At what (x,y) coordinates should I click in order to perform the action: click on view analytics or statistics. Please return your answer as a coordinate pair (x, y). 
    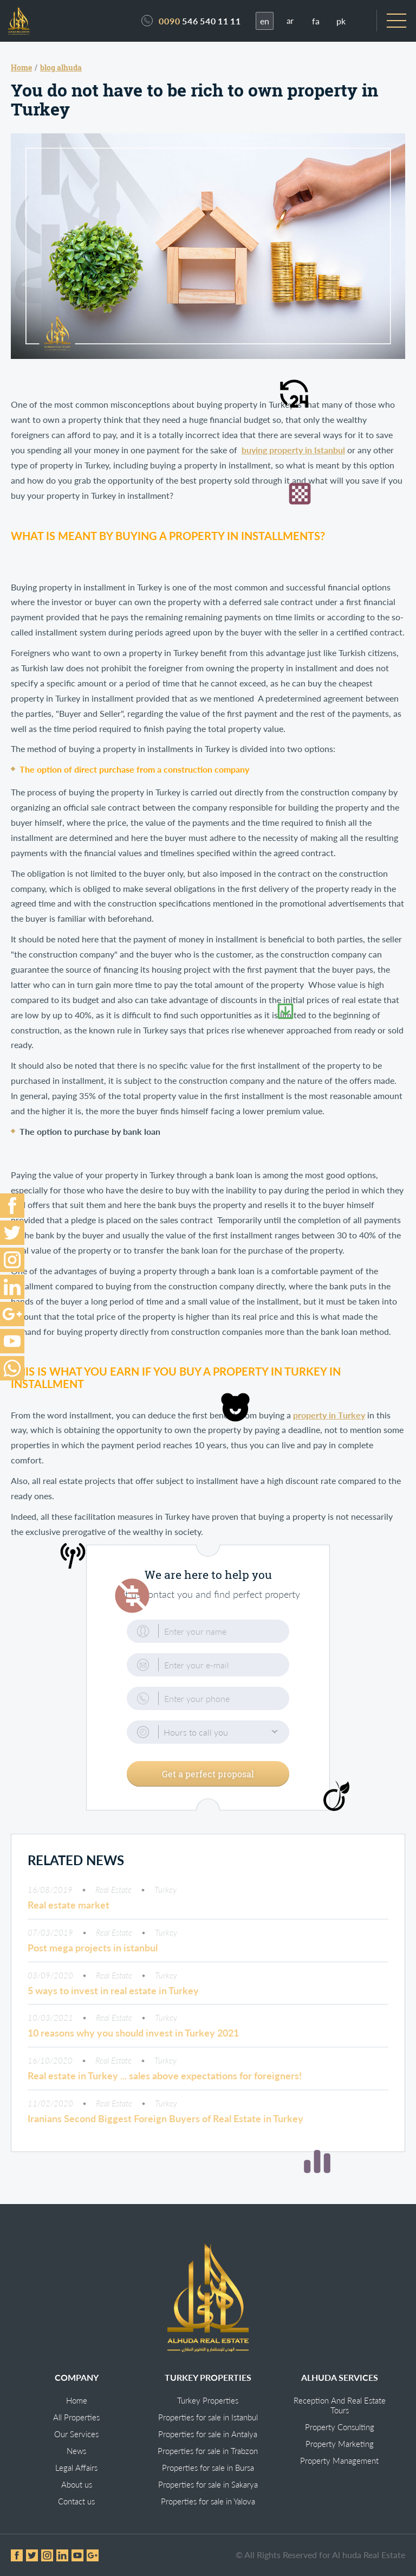
    Looking at the image, I should click on (317, 2161).